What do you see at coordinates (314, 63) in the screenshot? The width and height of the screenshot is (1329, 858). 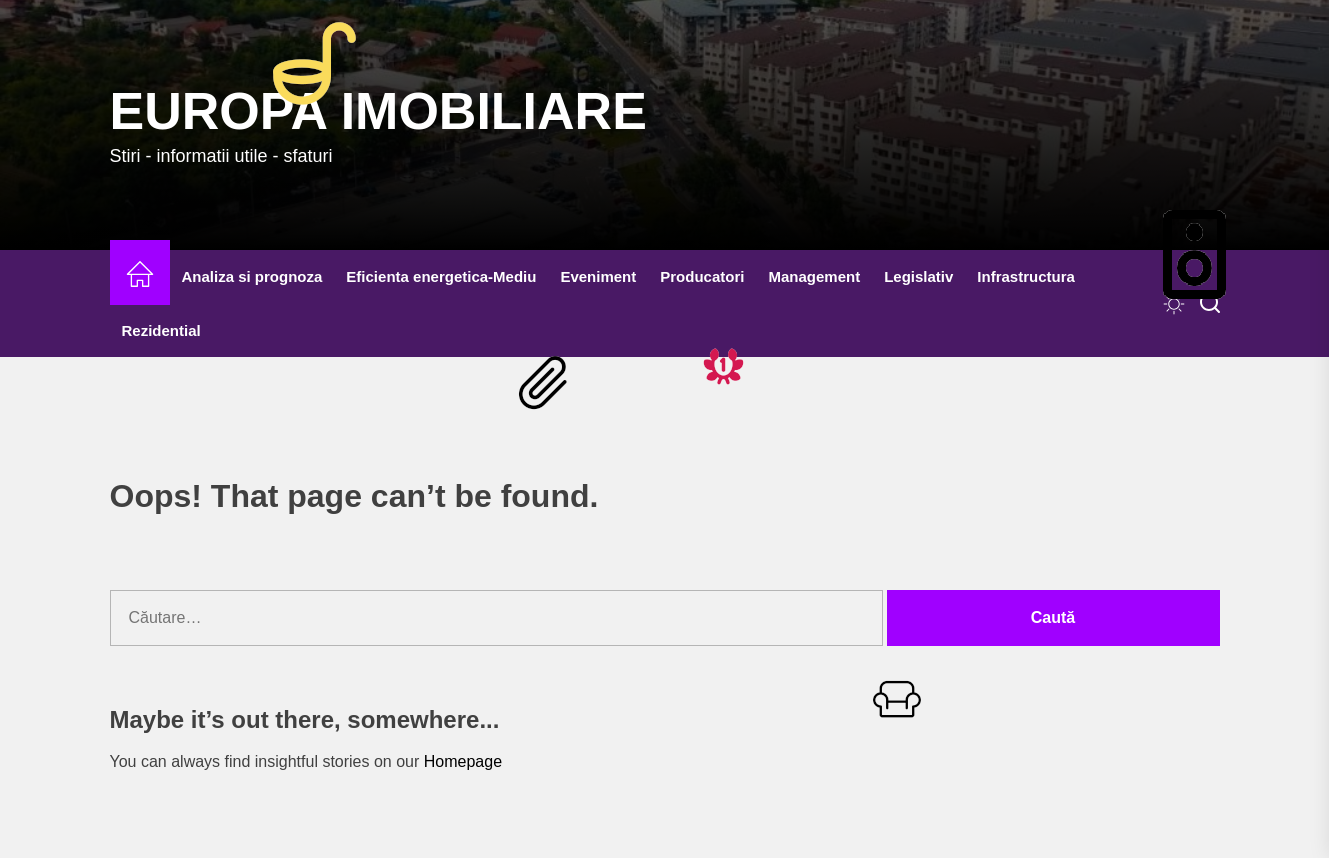 I see `access cooking or recipe features` at bounding box center [314, 63].